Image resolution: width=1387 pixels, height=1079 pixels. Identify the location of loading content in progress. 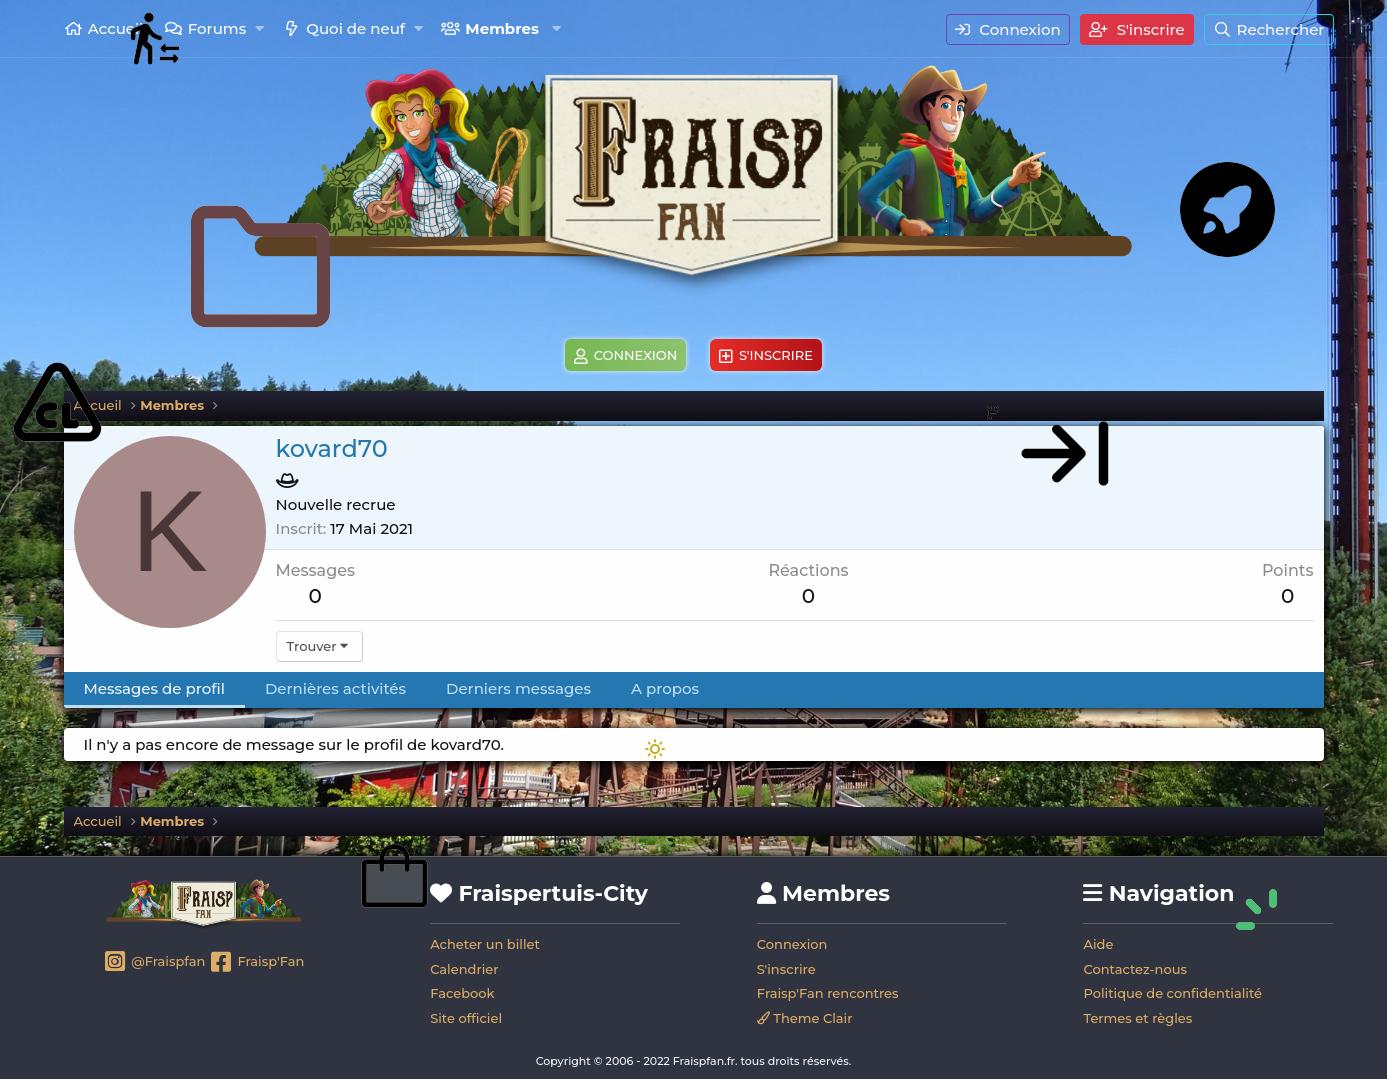
(1273, 926).